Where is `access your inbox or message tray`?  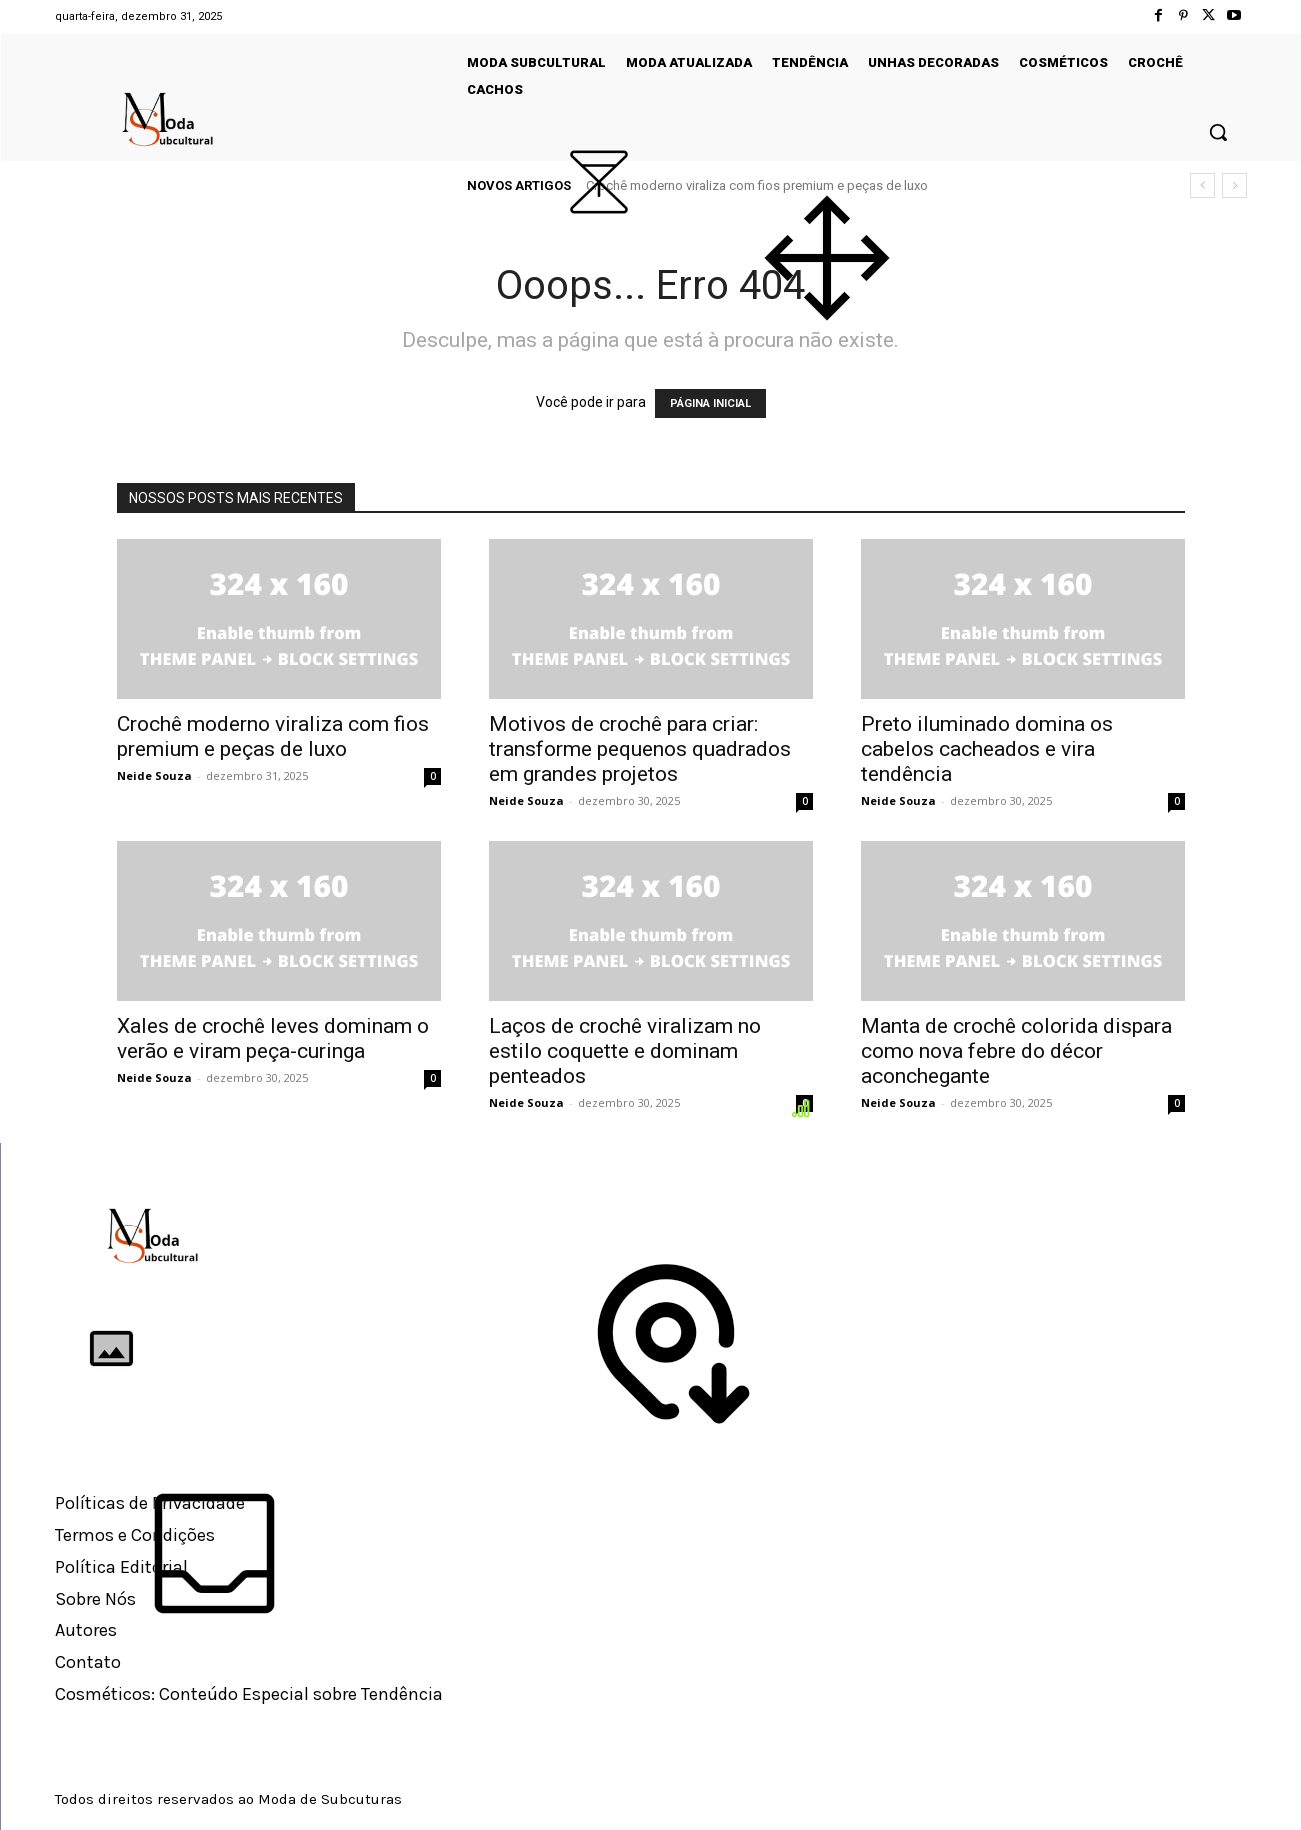 access your inbox or message tray is located at coordinates (214, 1553).